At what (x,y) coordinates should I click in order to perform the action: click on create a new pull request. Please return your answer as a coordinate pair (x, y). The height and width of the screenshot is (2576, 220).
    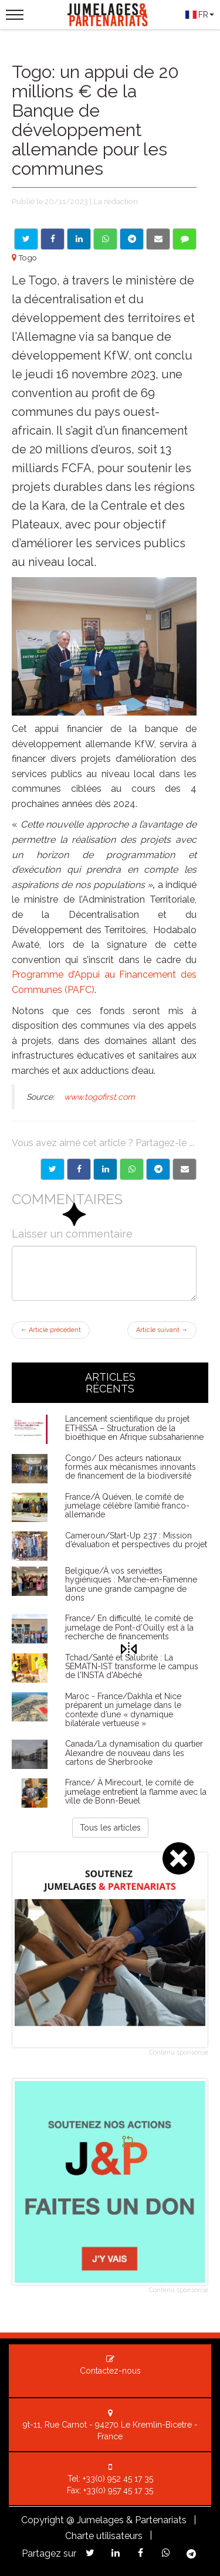
    Looking at the image, I should click on (128, 2141).